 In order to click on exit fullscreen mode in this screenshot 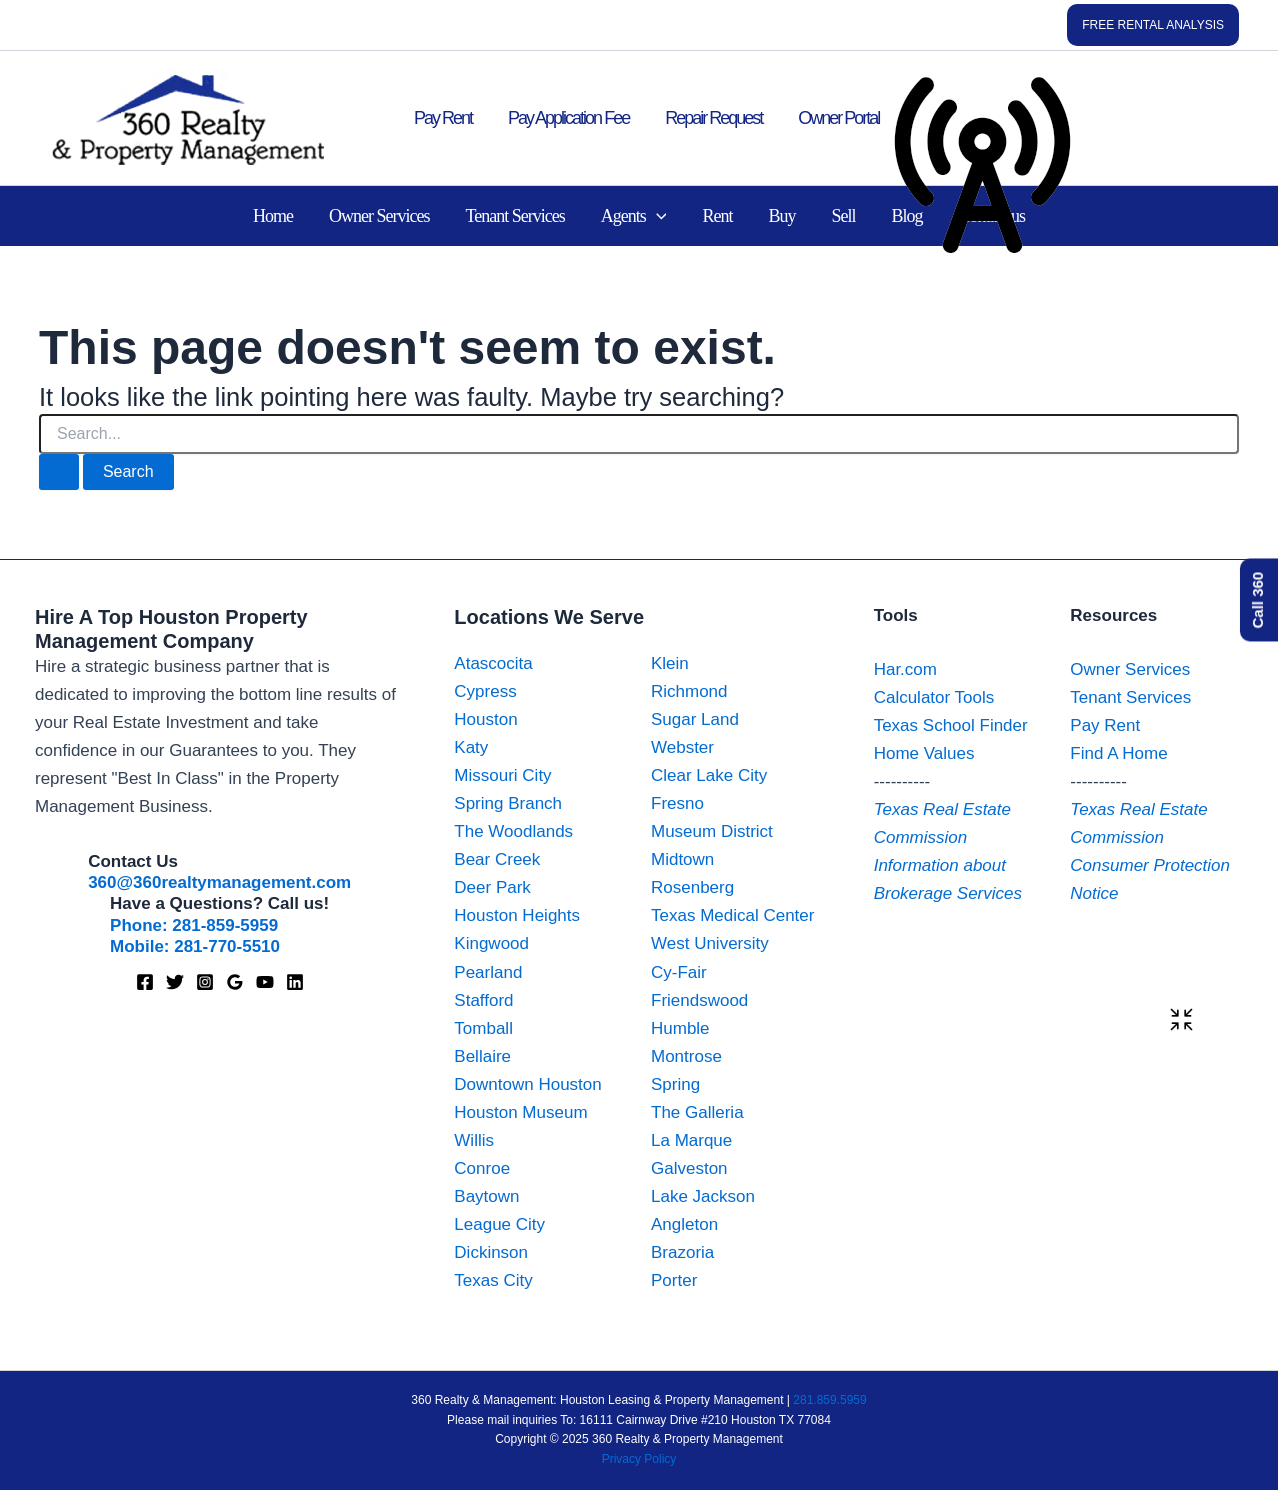, I will do `click(1181, 1019)`.